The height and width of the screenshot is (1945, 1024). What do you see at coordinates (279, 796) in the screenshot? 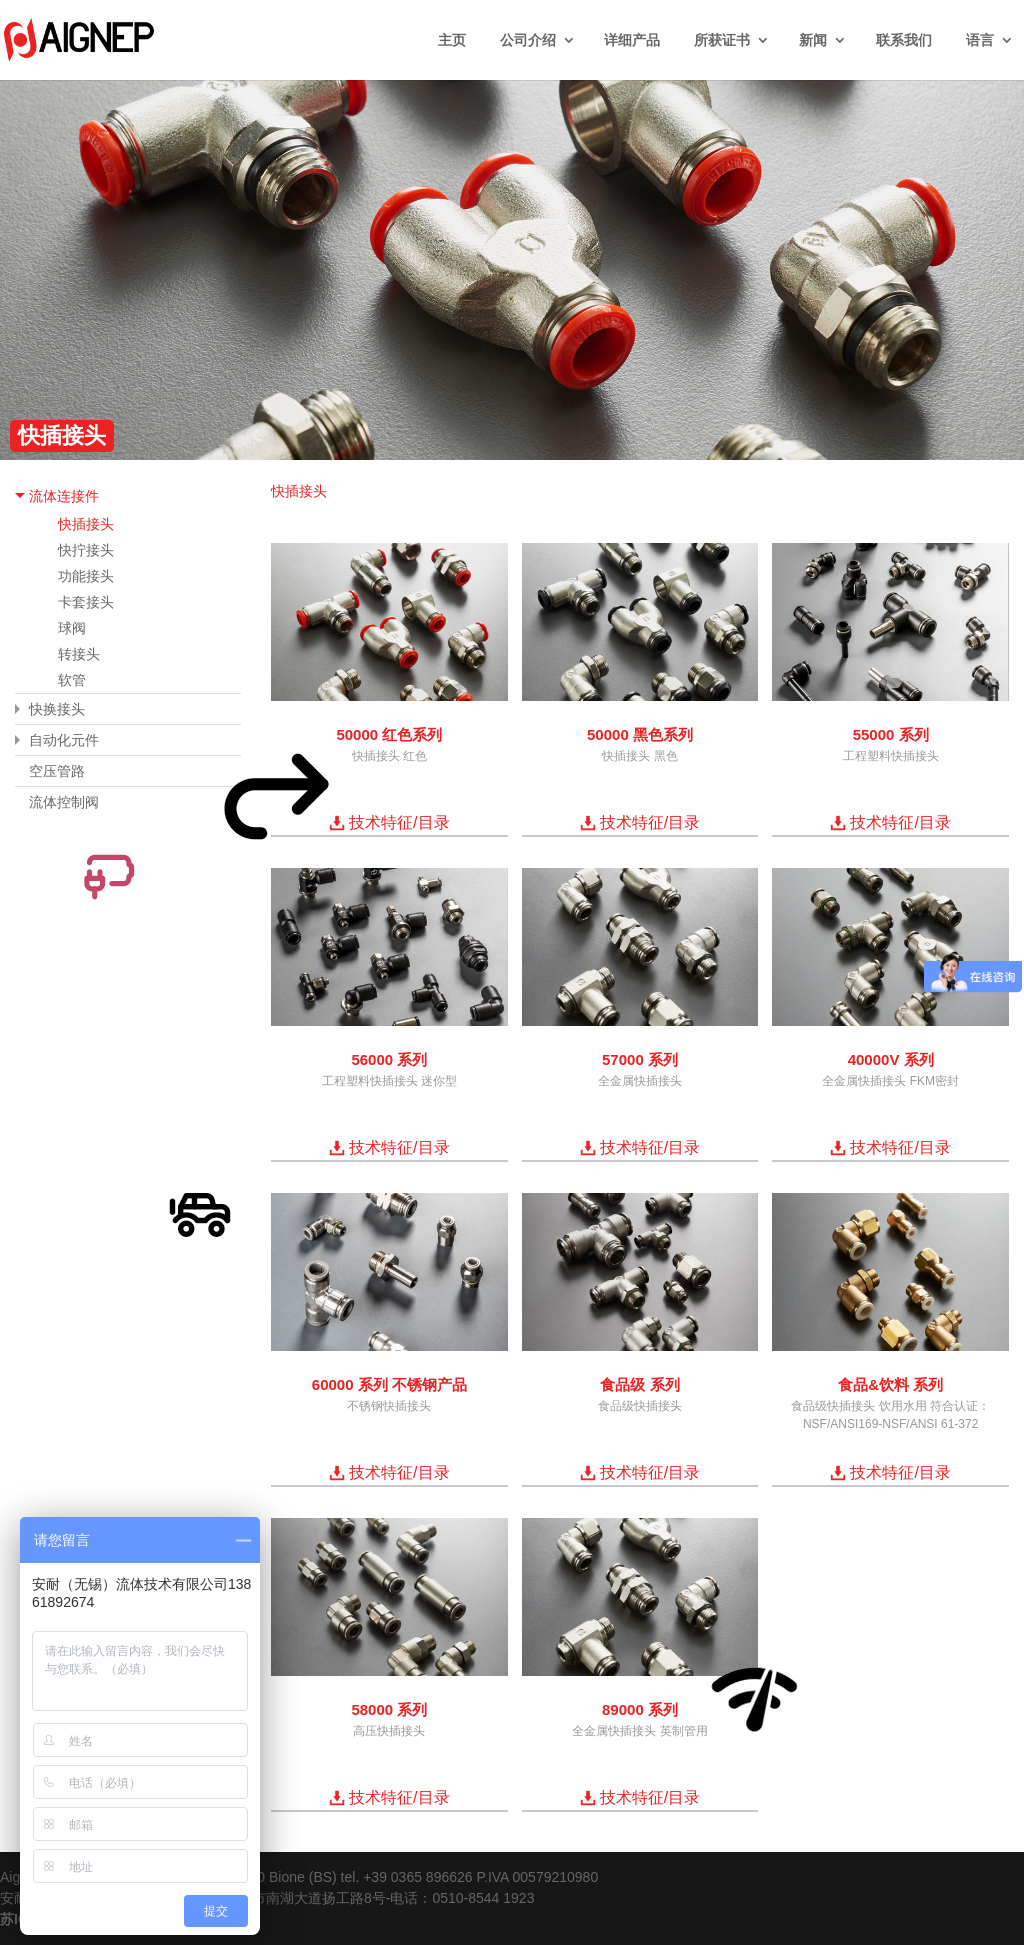
I see `forward a message or email` at bounding box center [279, 796].